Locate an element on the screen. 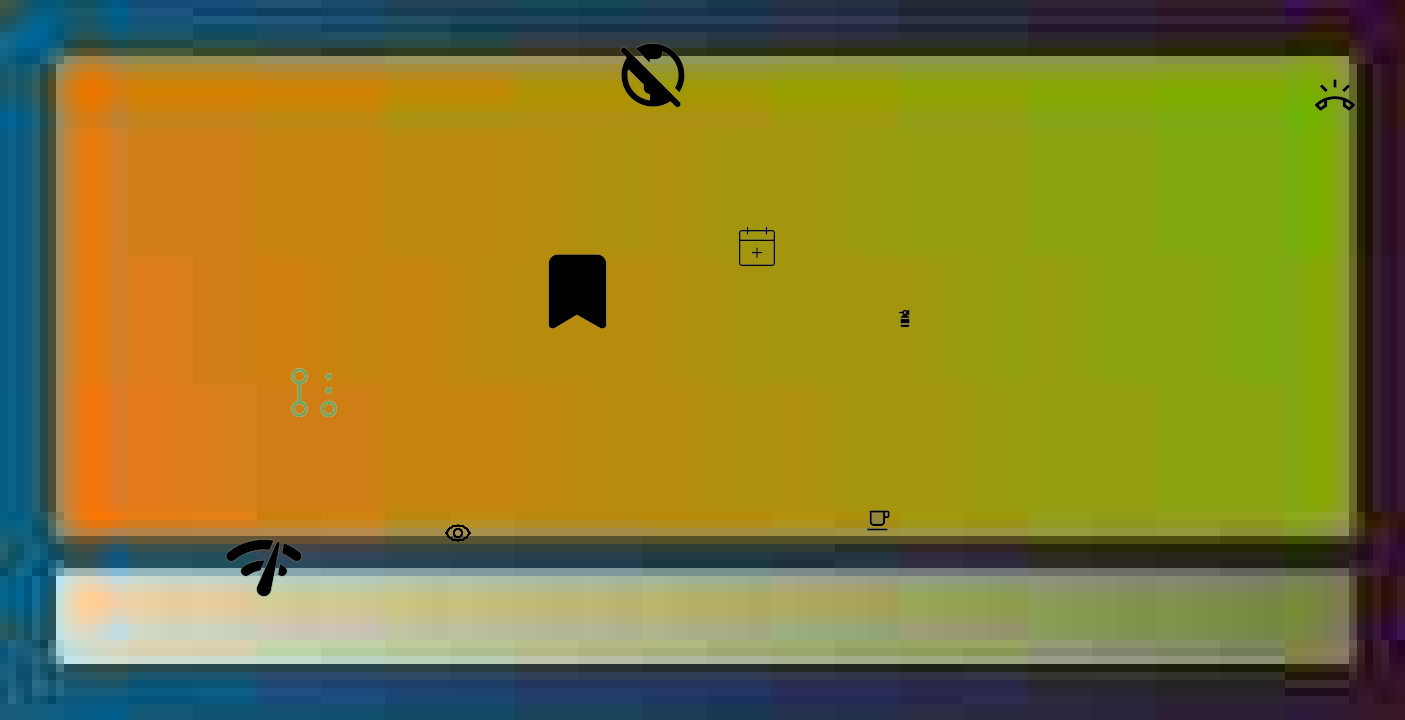  save this item for later is located at coordinates (577, 291).